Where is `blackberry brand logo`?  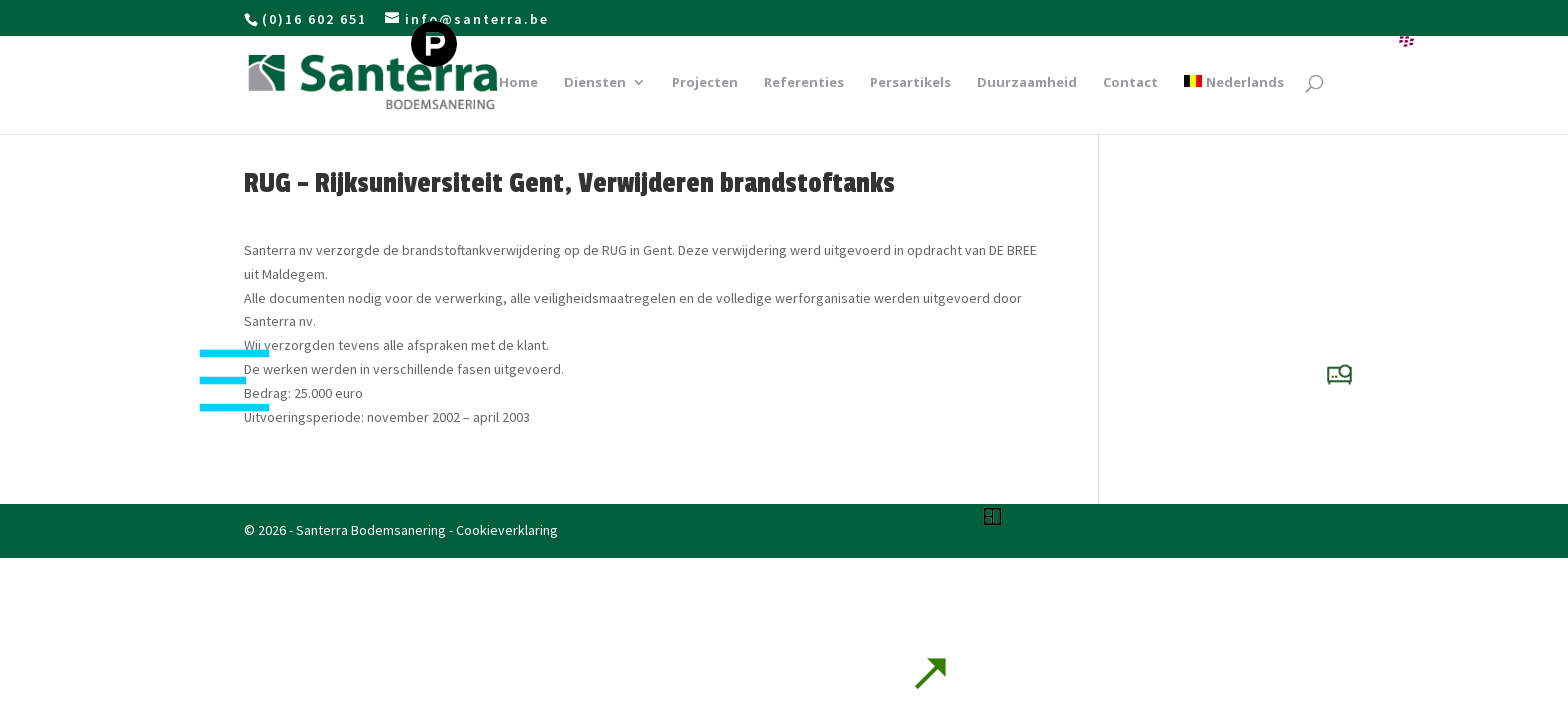
blackberry brand logo is located at coordinates (1406, 41).